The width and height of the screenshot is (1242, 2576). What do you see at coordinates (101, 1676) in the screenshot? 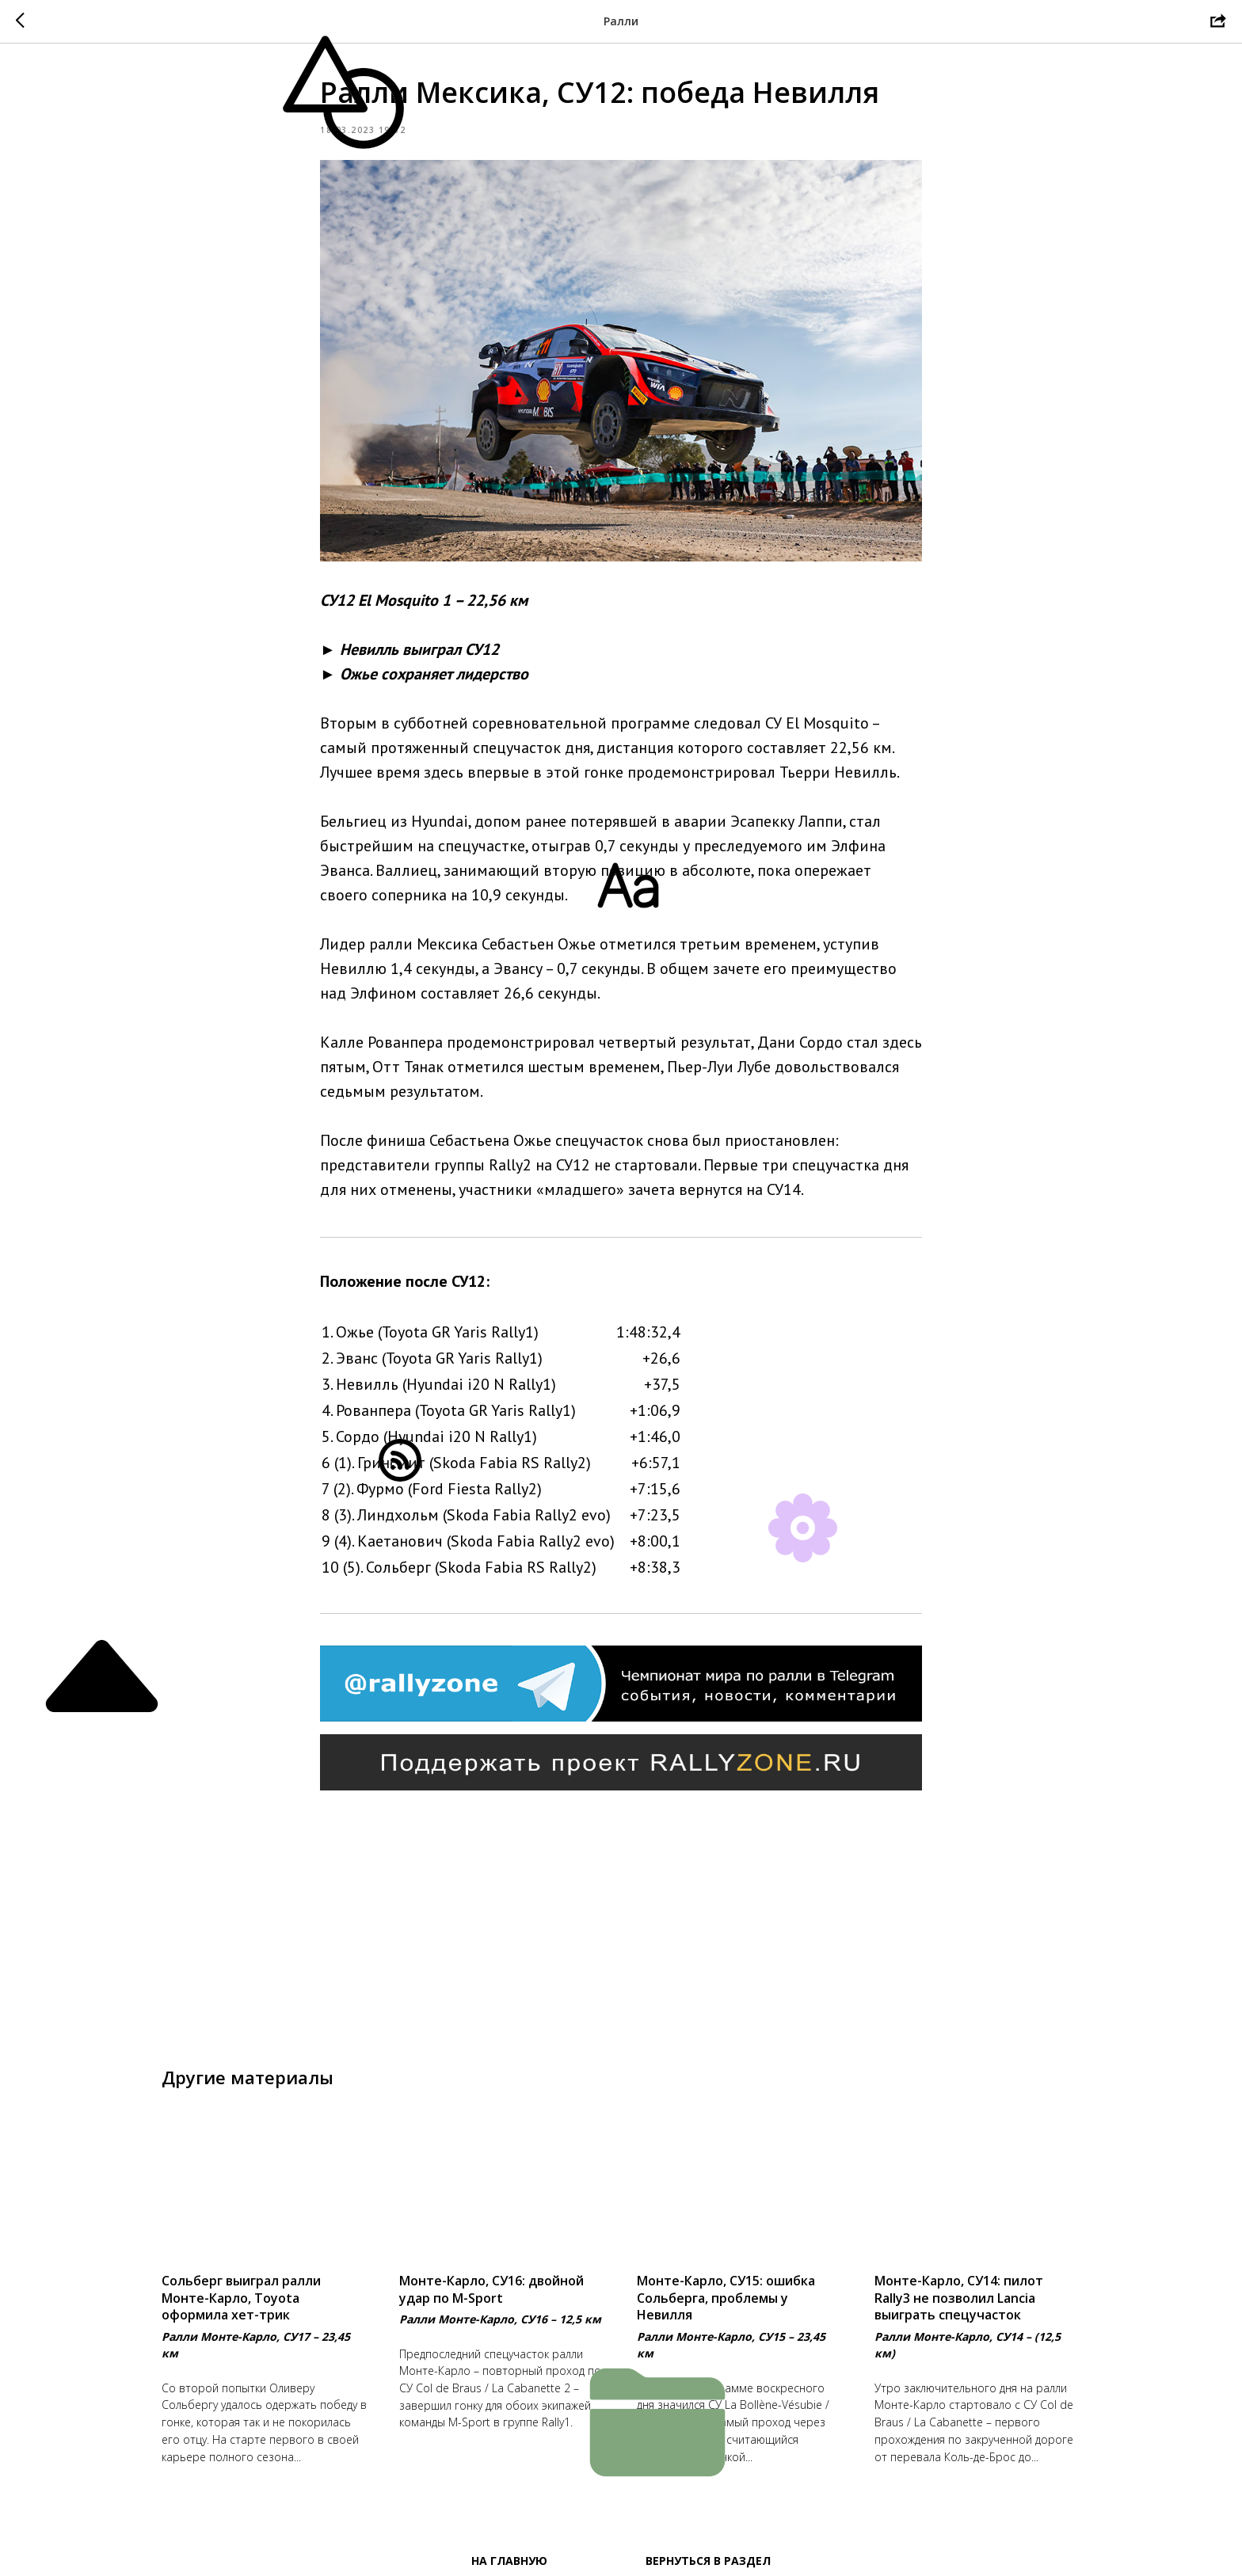
I see `collapse an expanded section` at bounding box center [101, 1676].